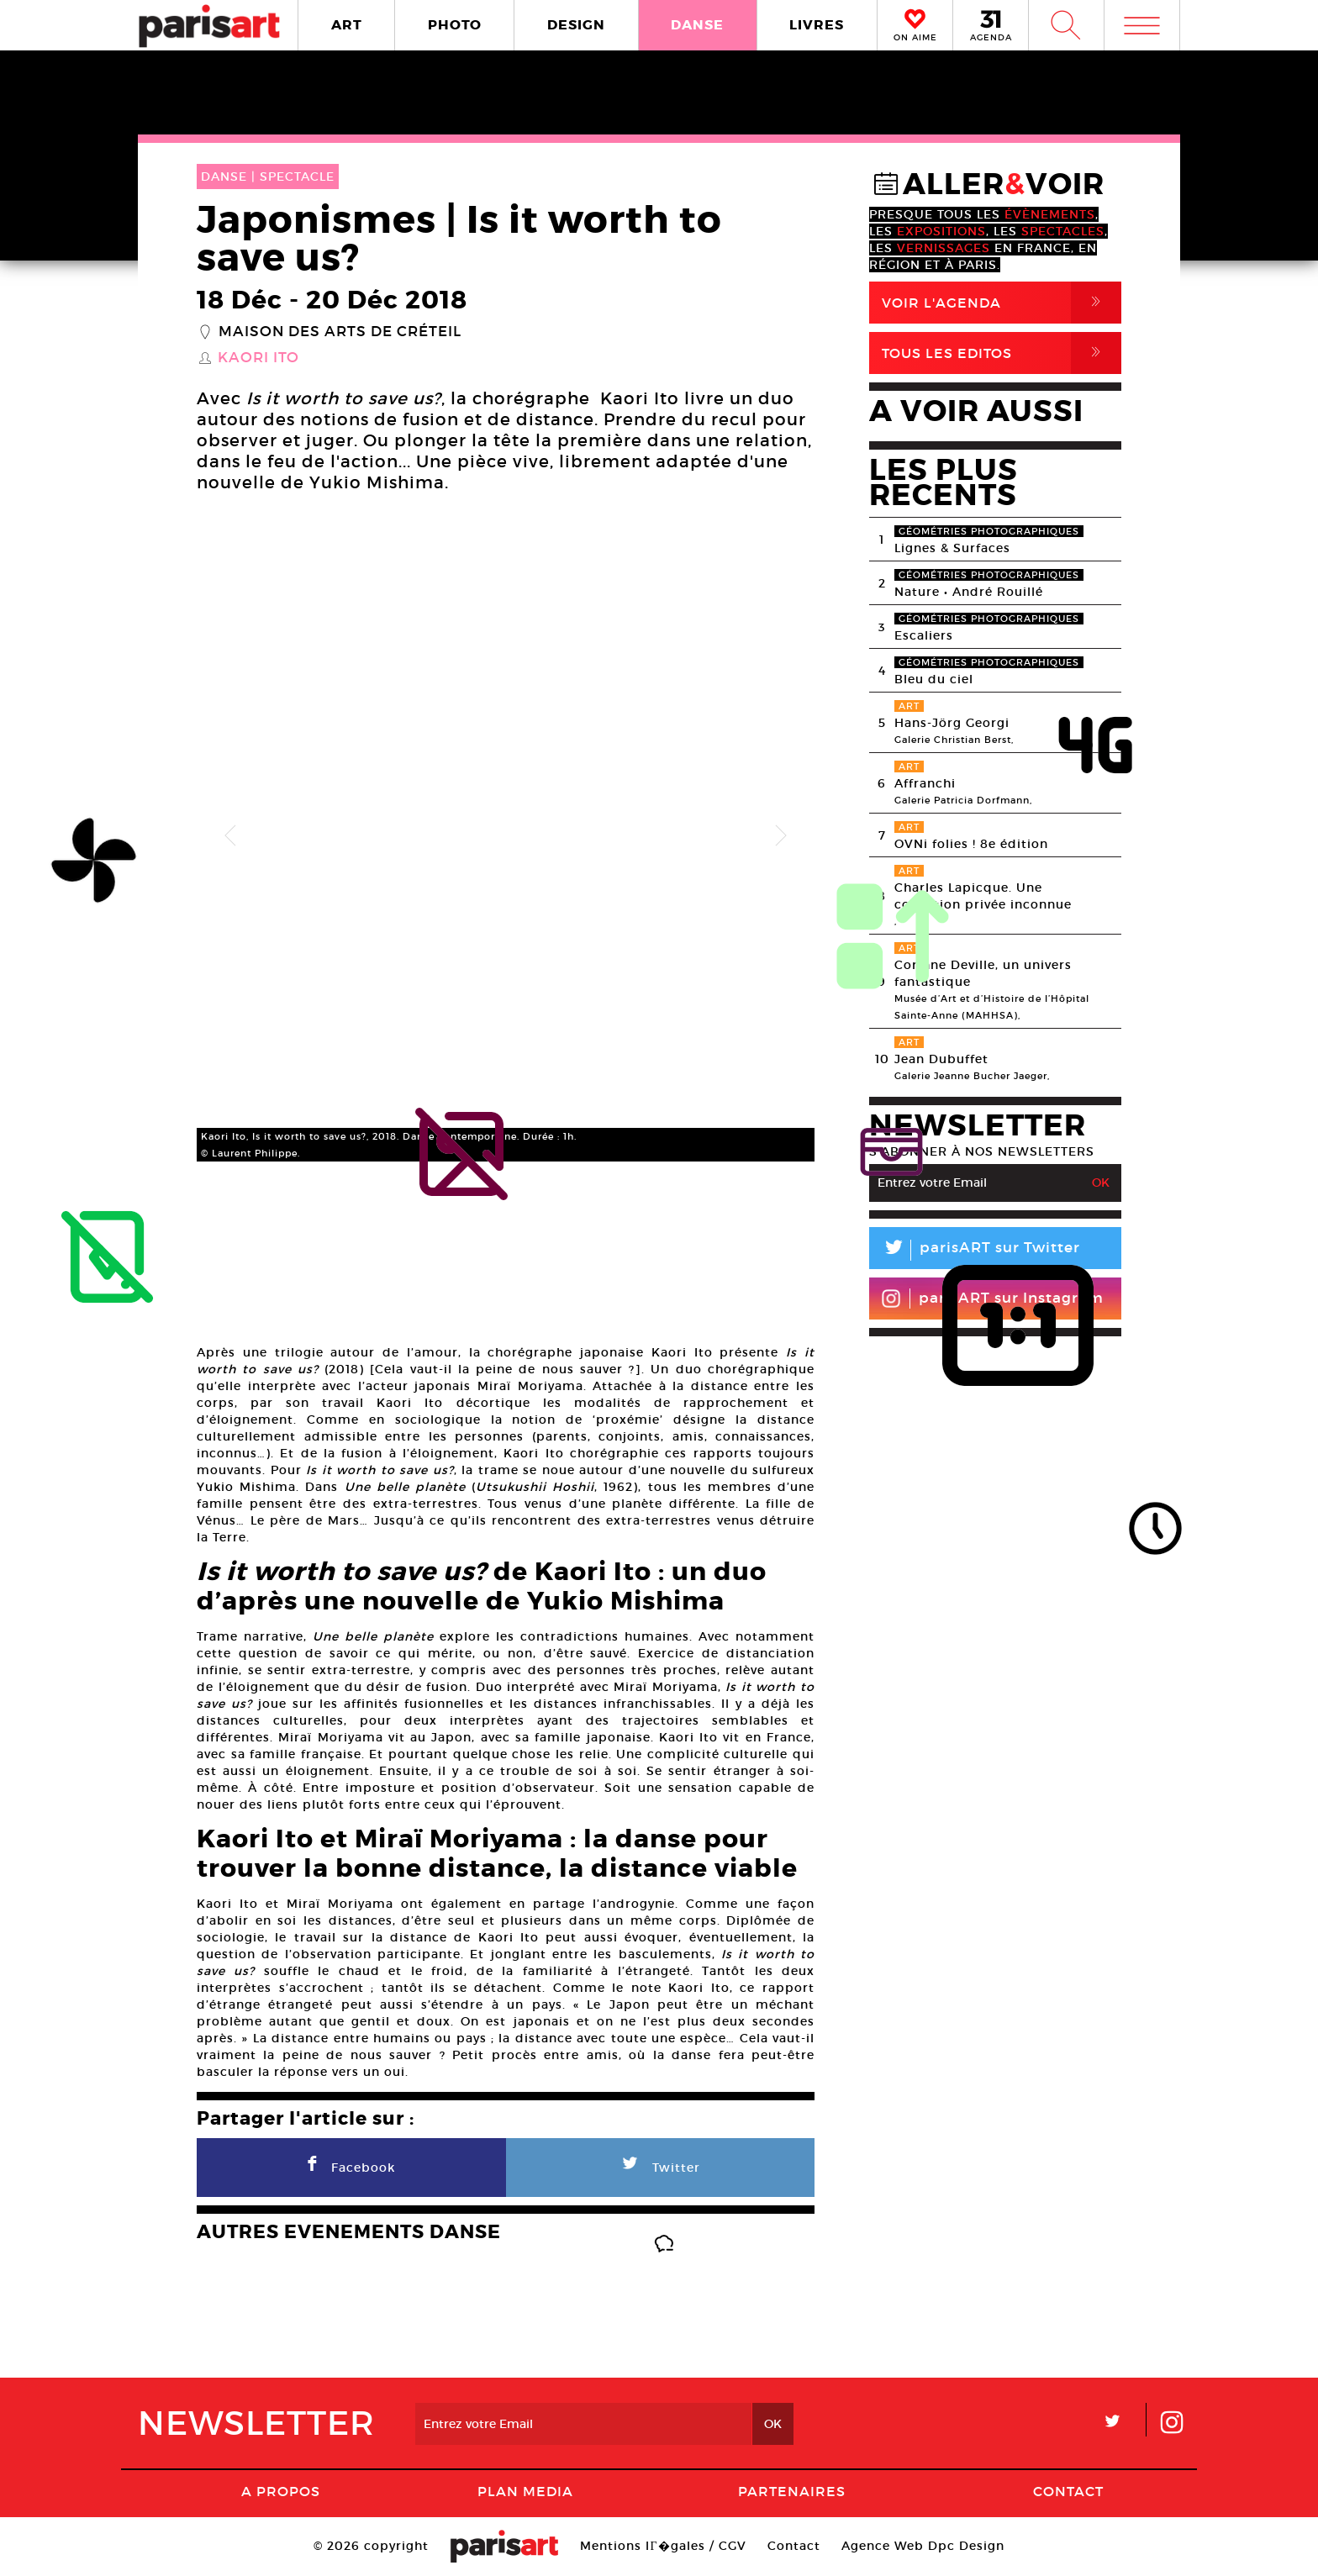 Image resolution: width=1318 pixels, height=2576 pixels. Describe the element at coordinates (1018, 1325) in the screenshot. I see `indicates a one-to-one relationship in database or data modeling` at that location.